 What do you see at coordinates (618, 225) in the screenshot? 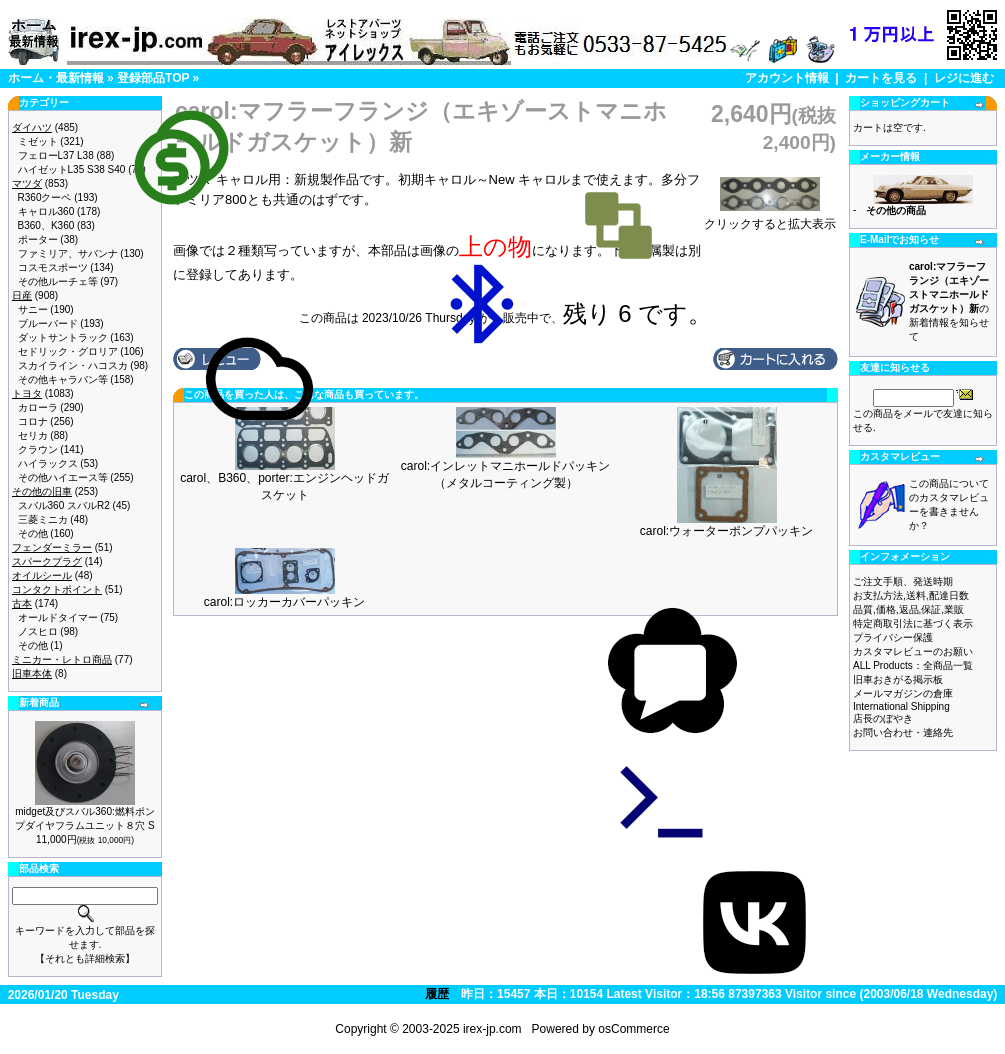
I see `send selected object to back of layer stack` at bounding box center [618, 225].